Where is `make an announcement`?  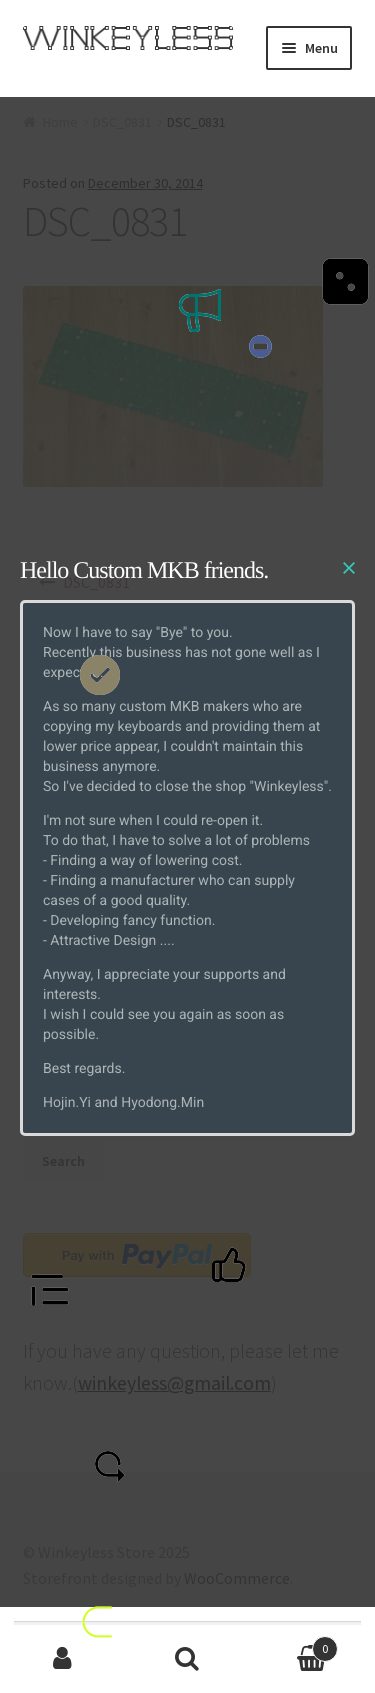 make an announcement is located at coordinates (201, 311).